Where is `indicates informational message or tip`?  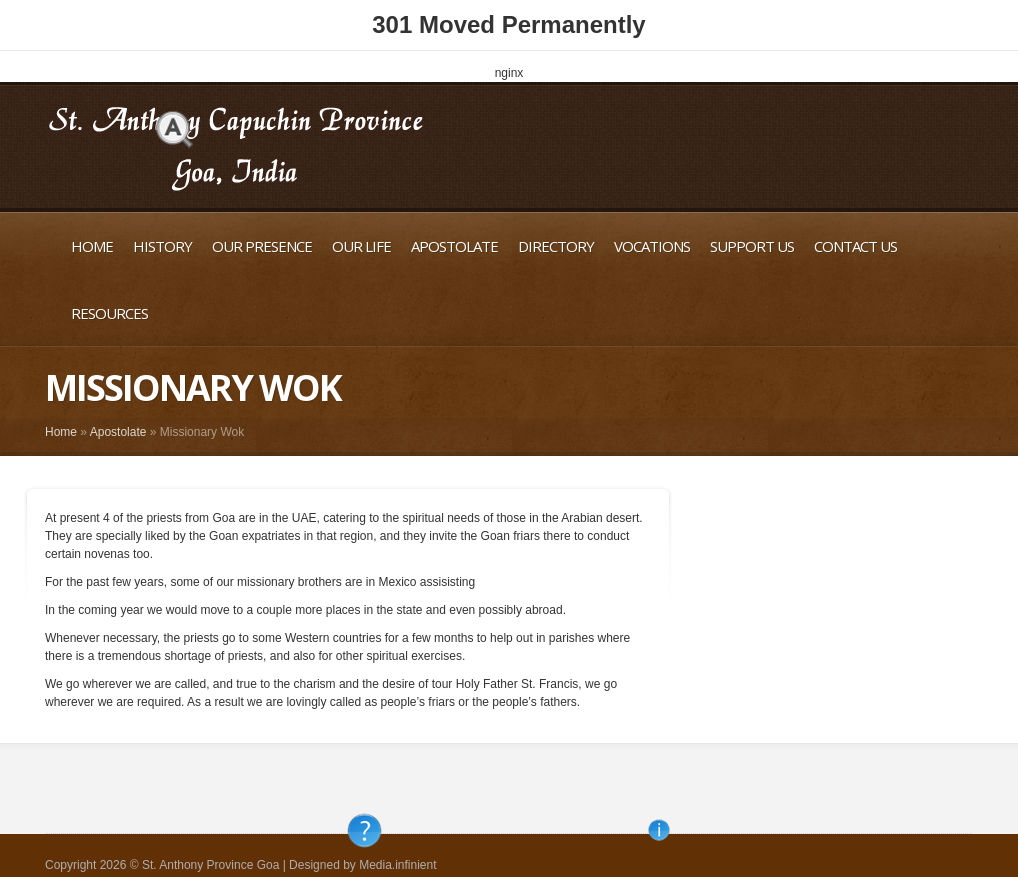
indicates informational message or tip is located at coordinates (659, 830).